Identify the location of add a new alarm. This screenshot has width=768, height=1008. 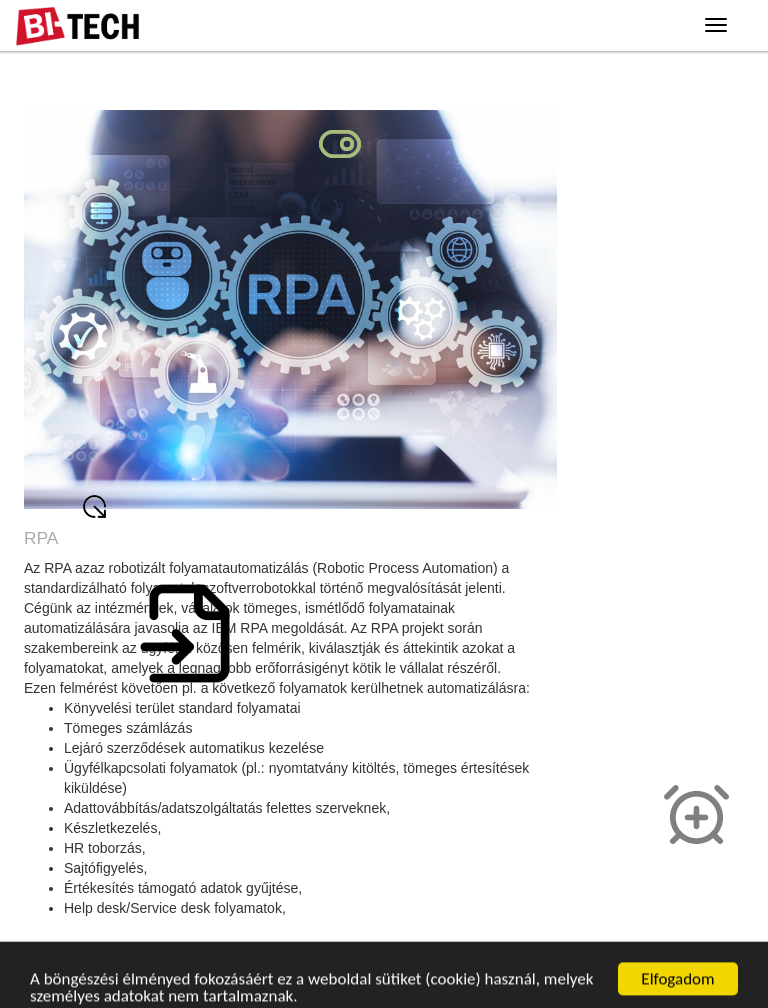
(696, 814).